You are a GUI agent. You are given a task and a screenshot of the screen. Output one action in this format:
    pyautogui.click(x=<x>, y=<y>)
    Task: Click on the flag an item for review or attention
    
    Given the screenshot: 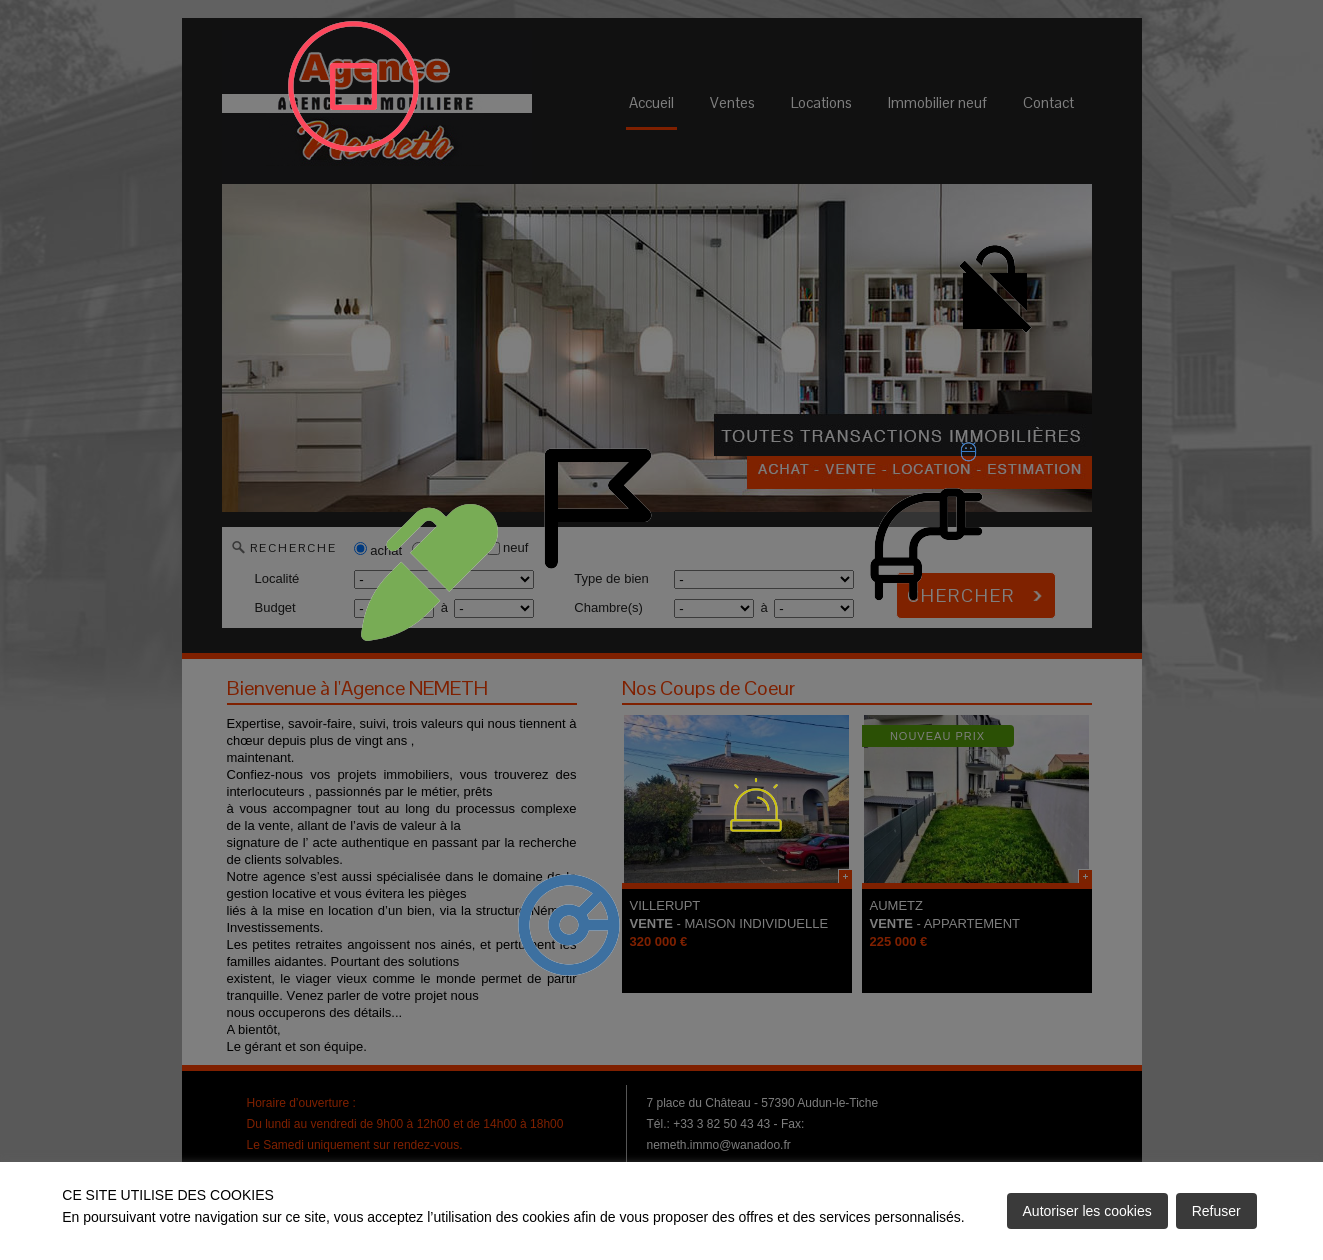 What is the action you would take?
    pyautogui.click(x=598, y=502)
    